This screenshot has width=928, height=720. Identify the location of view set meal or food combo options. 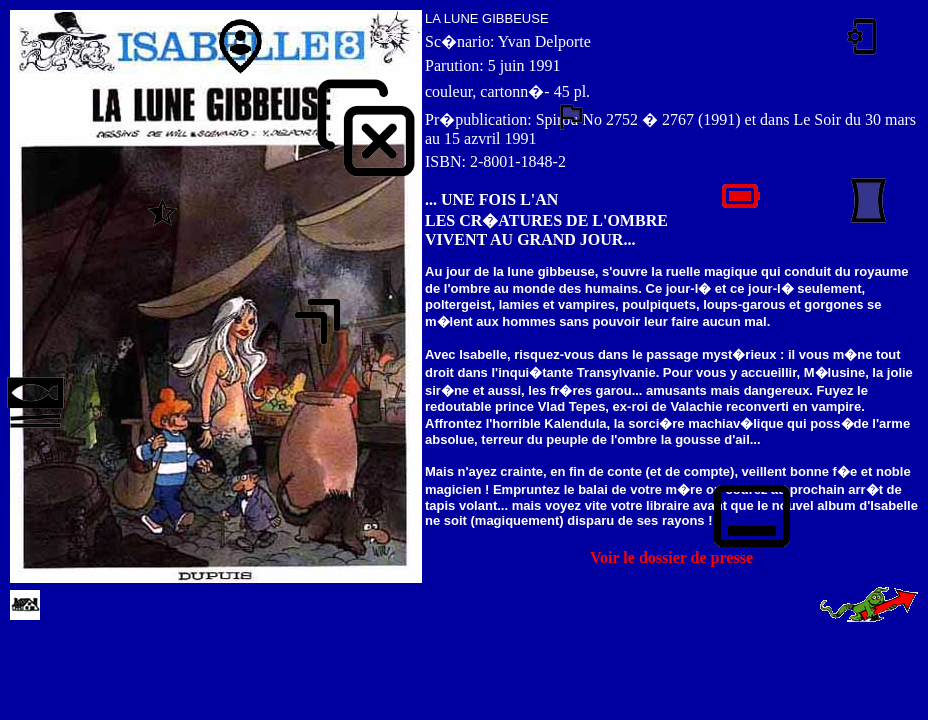
(35, 402).